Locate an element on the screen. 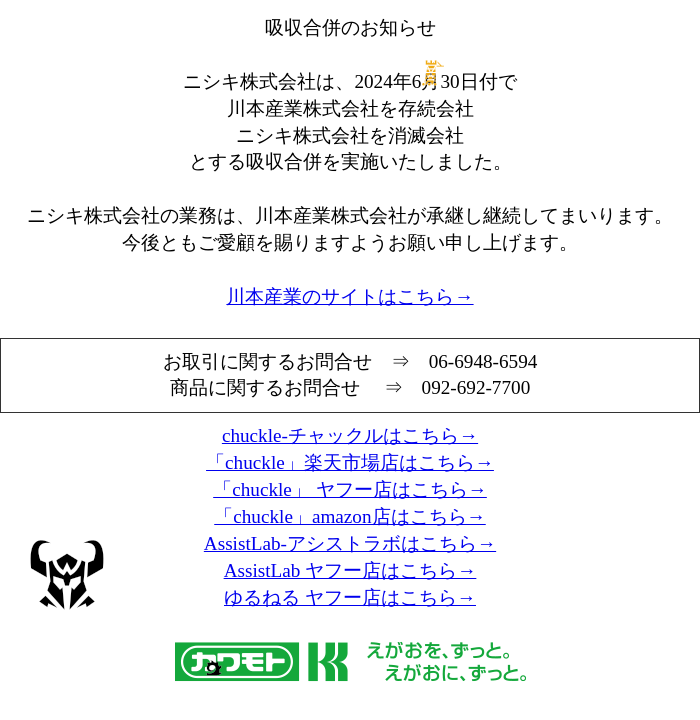 This screenshot has height=720, width=700. represents a nature or plant-based ability in a game is located at coordinates (214, 668).